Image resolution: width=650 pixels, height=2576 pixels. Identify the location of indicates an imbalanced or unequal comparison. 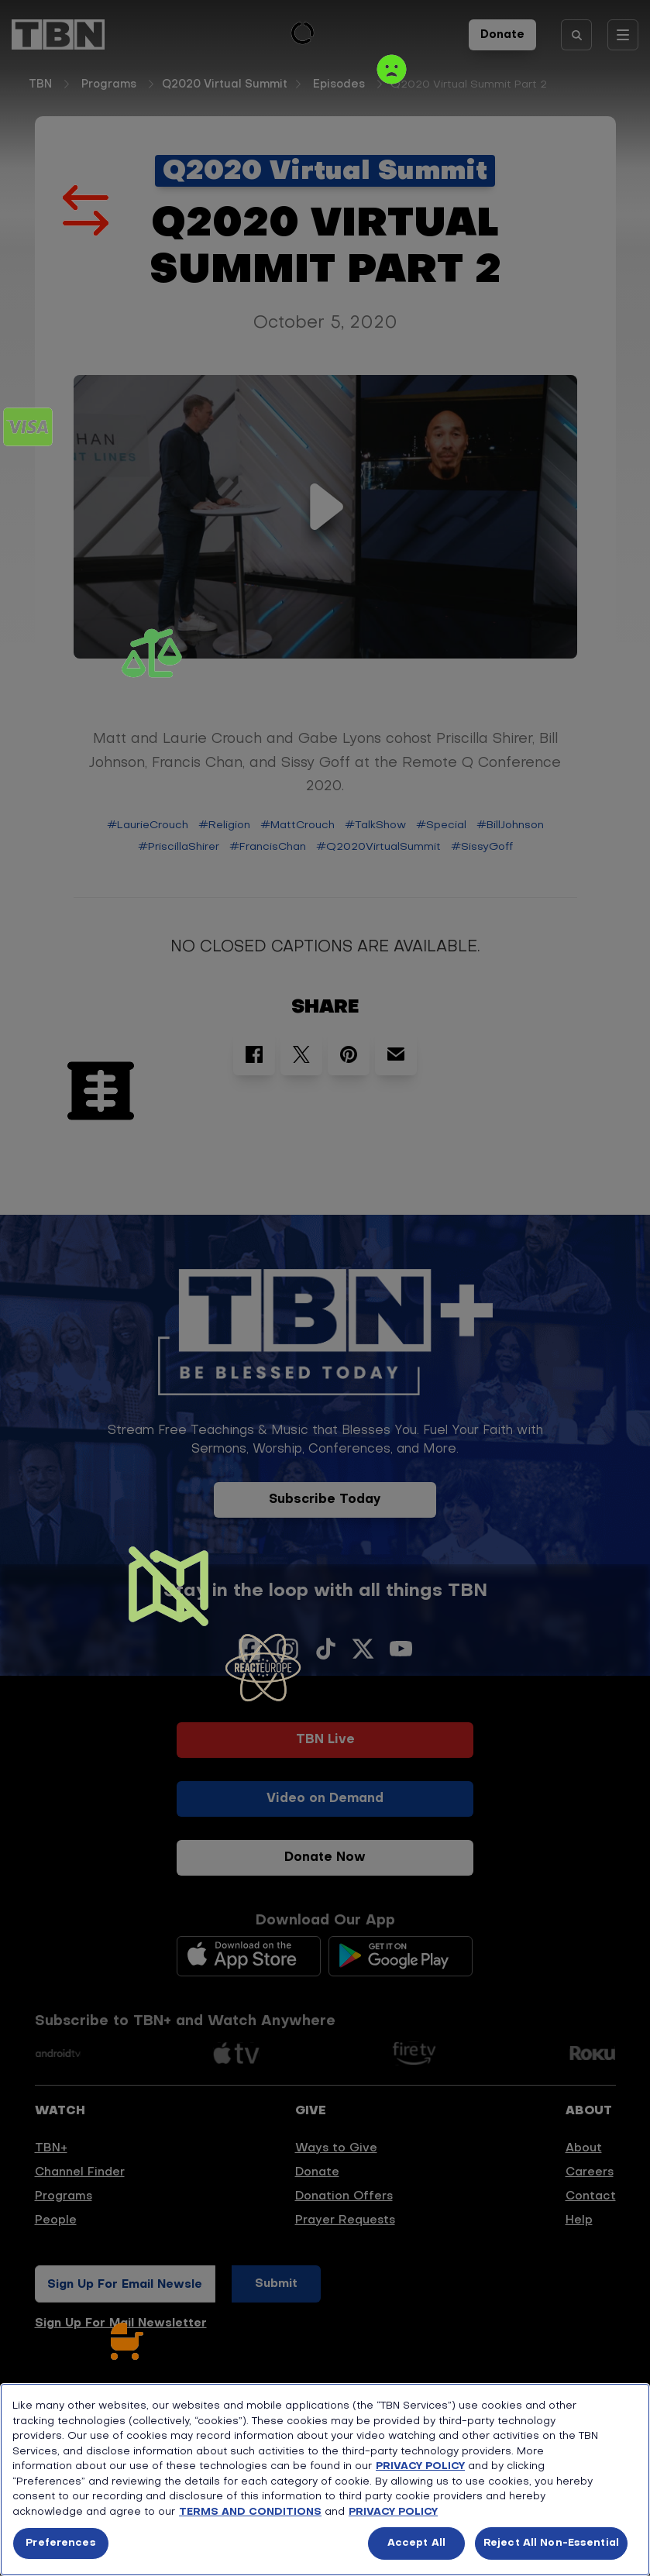
(152, 653).